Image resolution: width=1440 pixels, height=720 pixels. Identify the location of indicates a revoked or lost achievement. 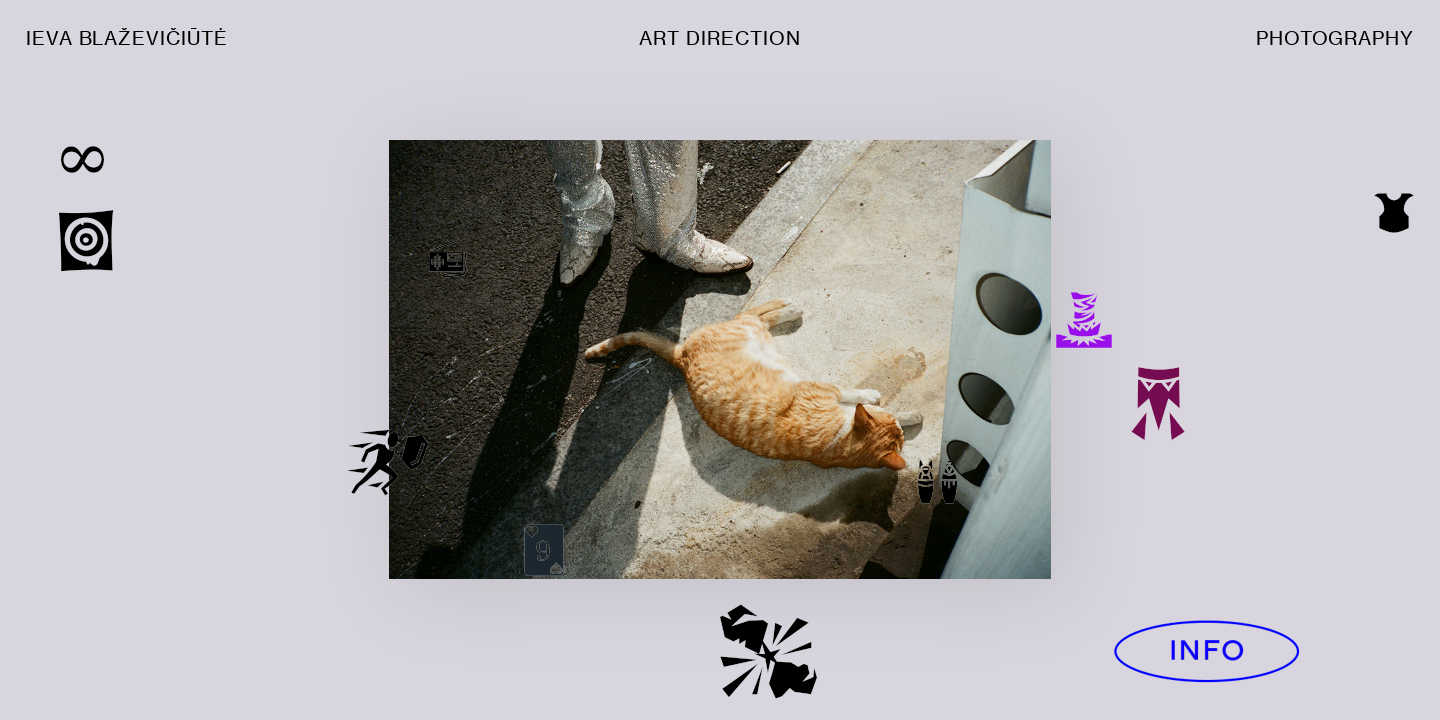
(1158, 403).